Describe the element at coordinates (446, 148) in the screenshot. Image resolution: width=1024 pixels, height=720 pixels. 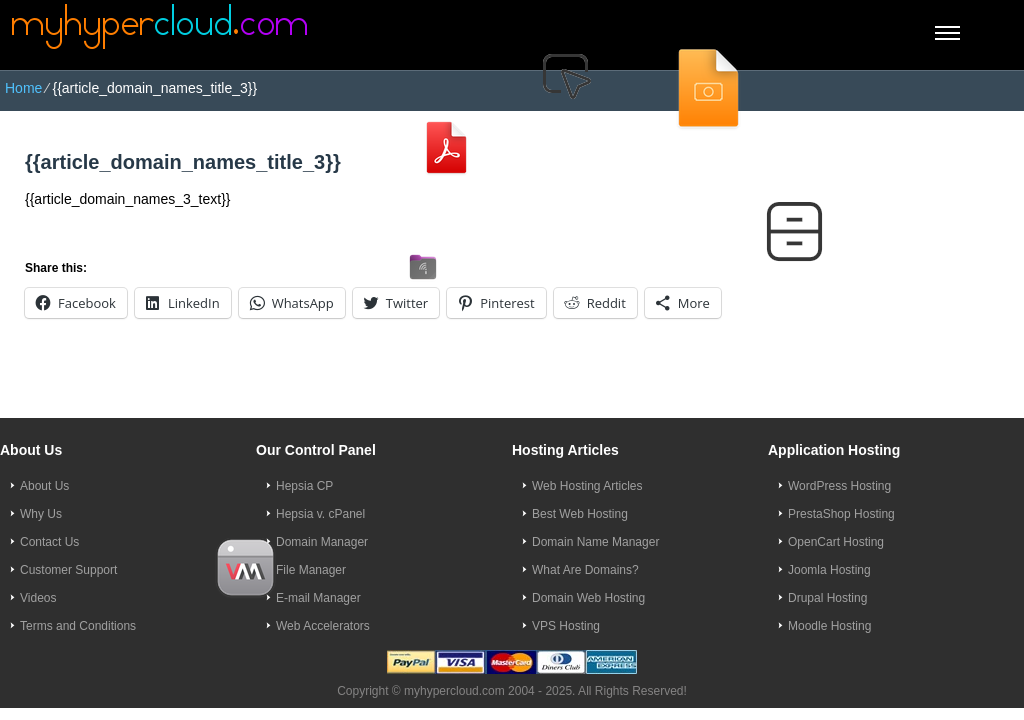
I see `open a PDF document` at that location.